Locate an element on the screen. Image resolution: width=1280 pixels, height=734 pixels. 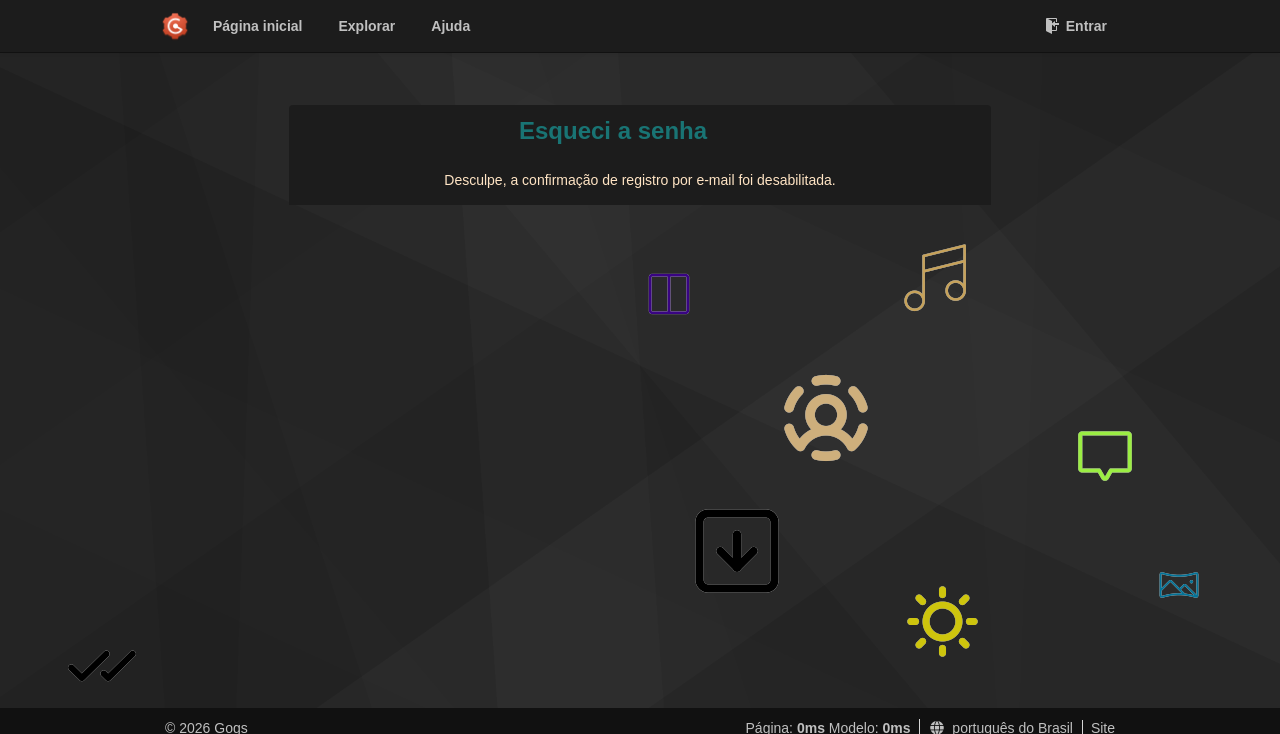
incomplete or pending user profile is located at coordinates (826, 418).